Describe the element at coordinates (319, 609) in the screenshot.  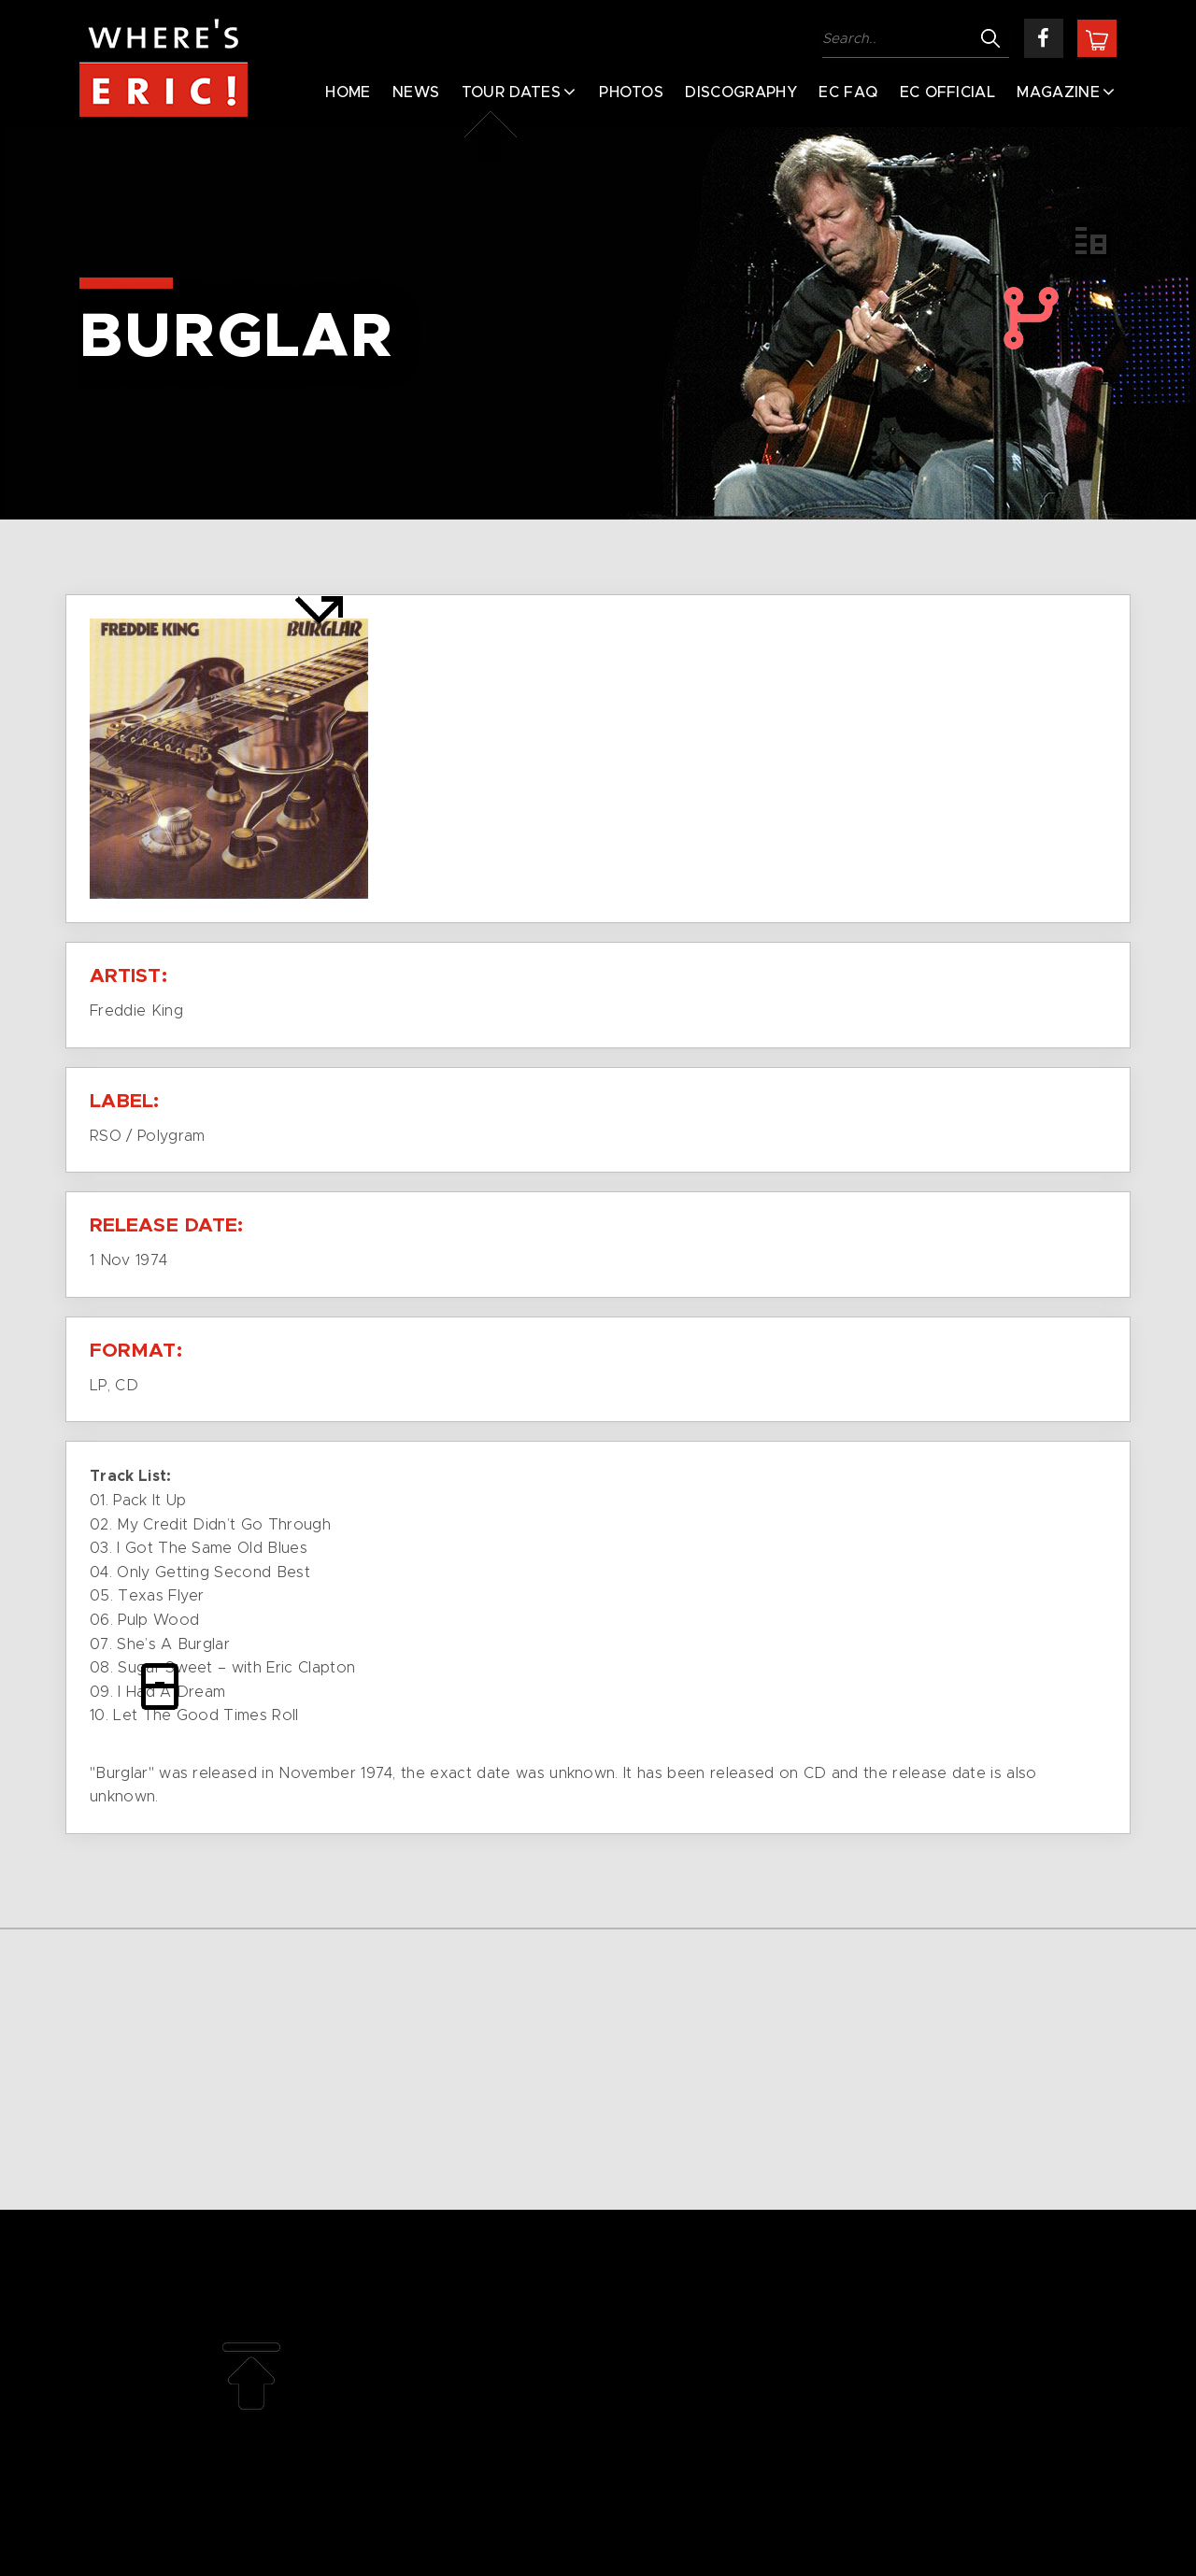
I see `indicates an outgoing call that wasn't answered` at that location.